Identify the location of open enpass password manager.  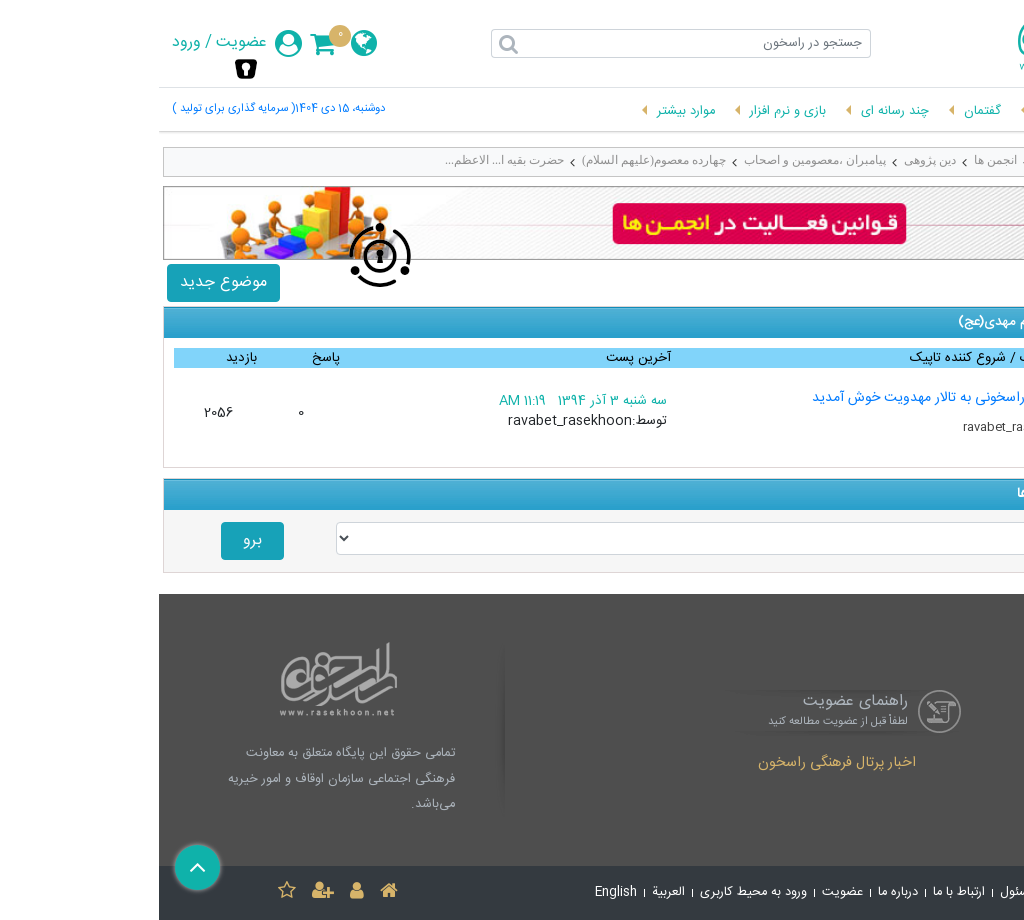
(246, 69).